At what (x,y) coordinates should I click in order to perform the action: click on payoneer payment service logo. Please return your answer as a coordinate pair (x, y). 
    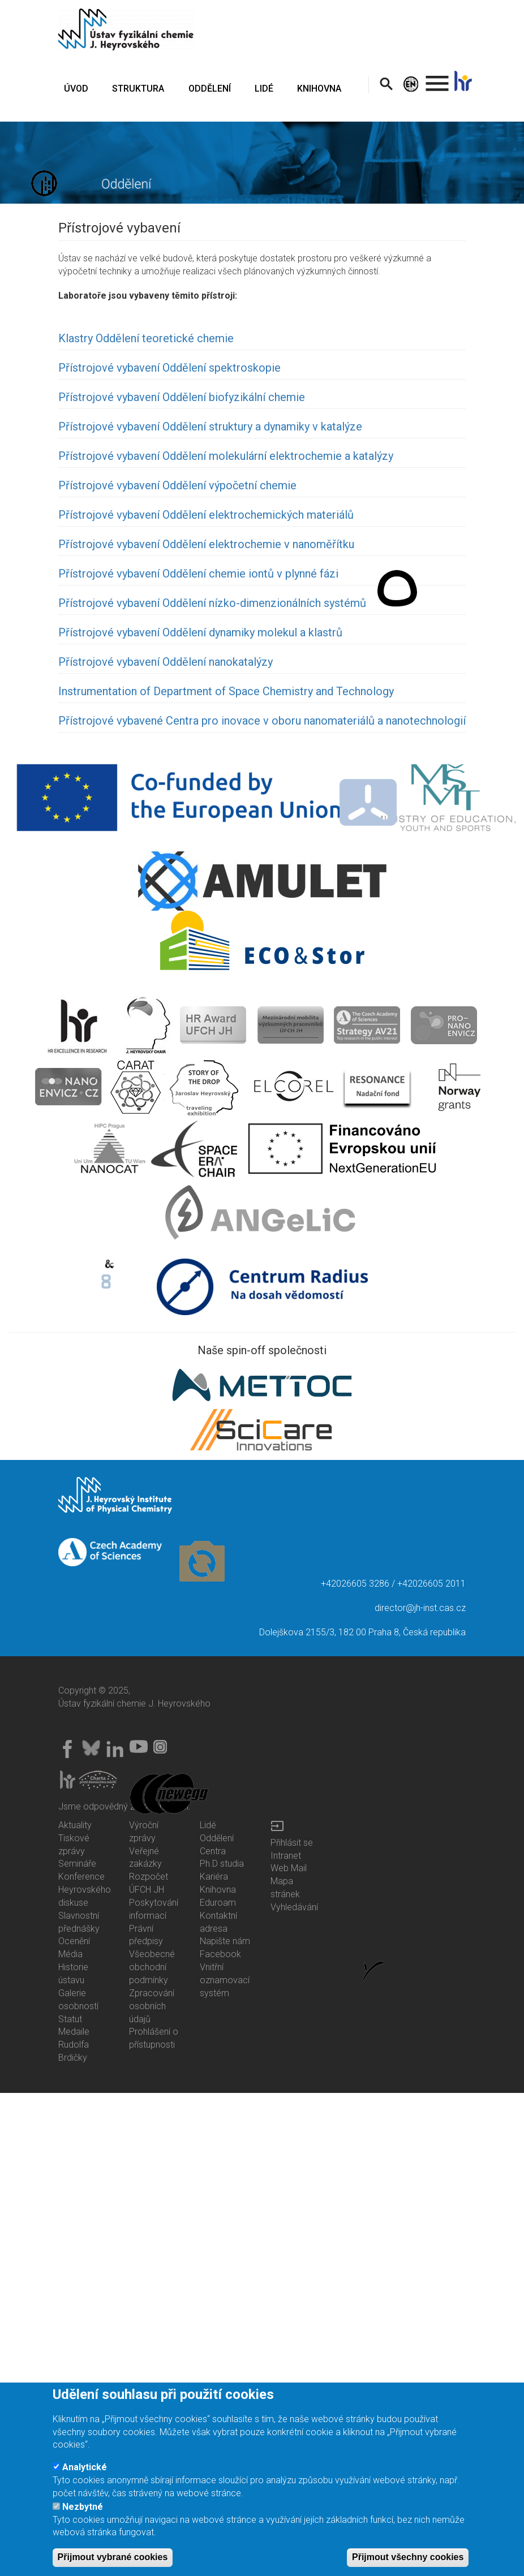
    Looking at the image, I should click on (373, 1971).